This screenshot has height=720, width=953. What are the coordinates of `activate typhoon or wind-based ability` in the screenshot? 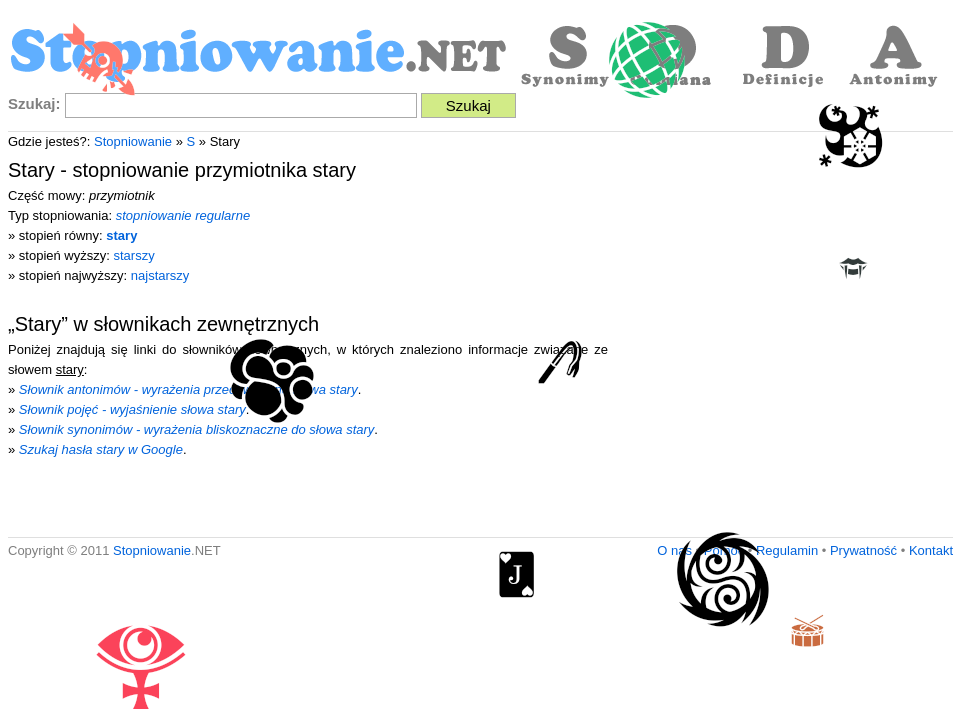 It's located at (723, 578).